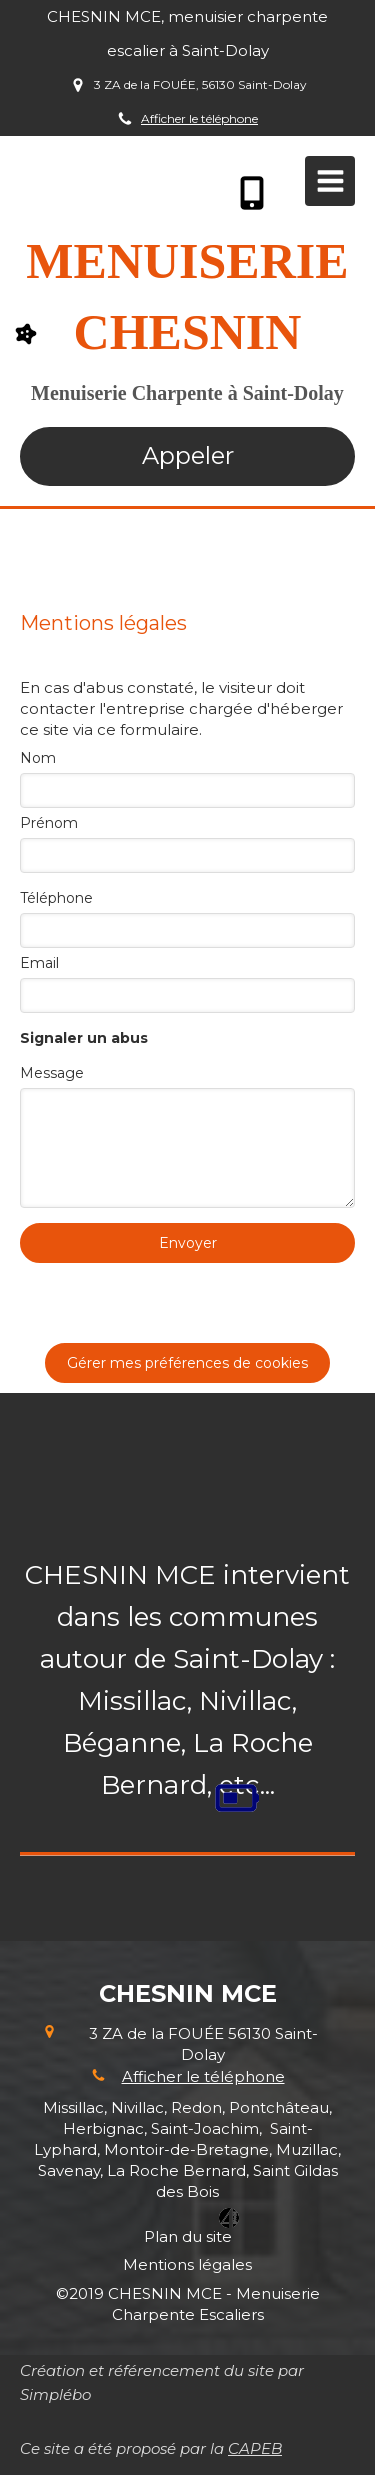  I want to click on indicates battery at approximately 50% charge, so click(236, 1798).